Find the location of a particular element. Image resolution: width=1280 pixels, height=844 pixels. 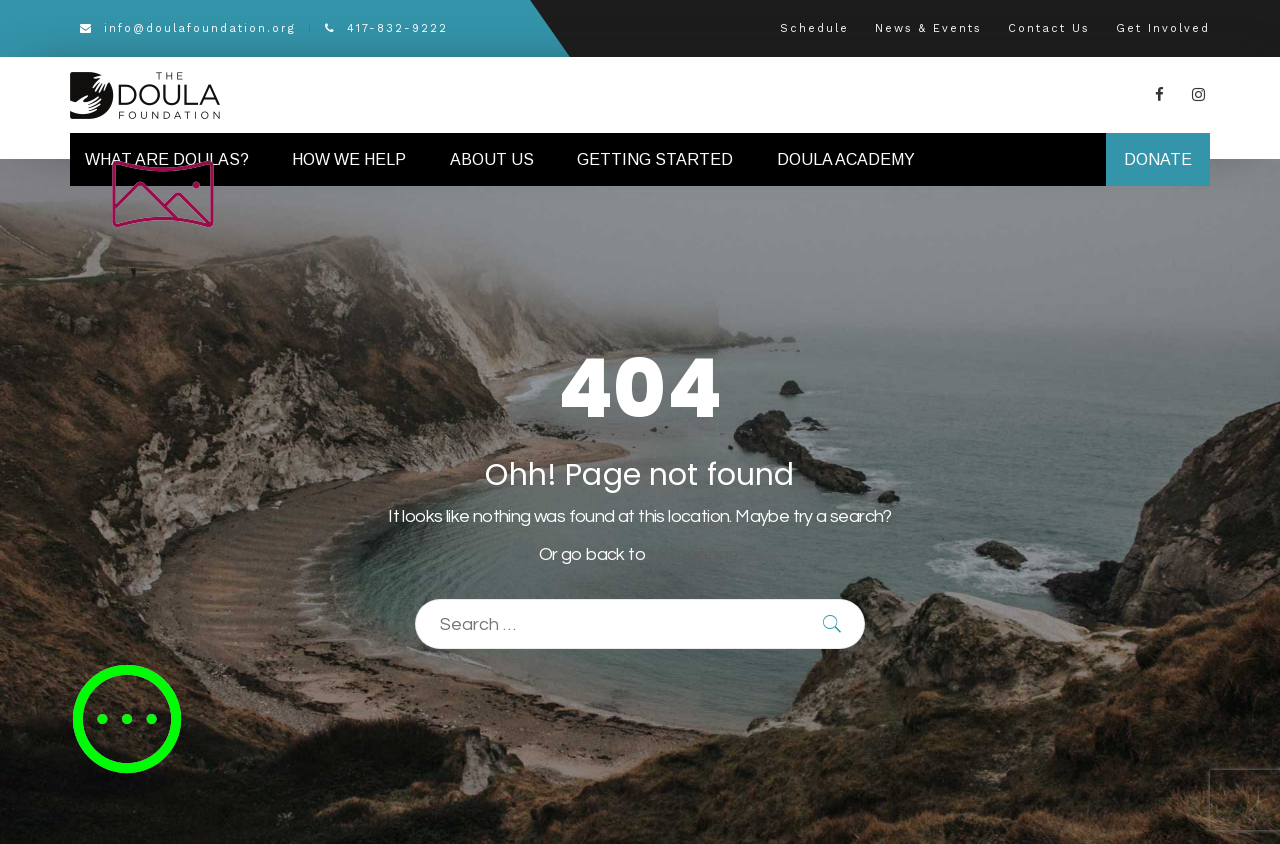

view more options is located at coordinates (127, 719).